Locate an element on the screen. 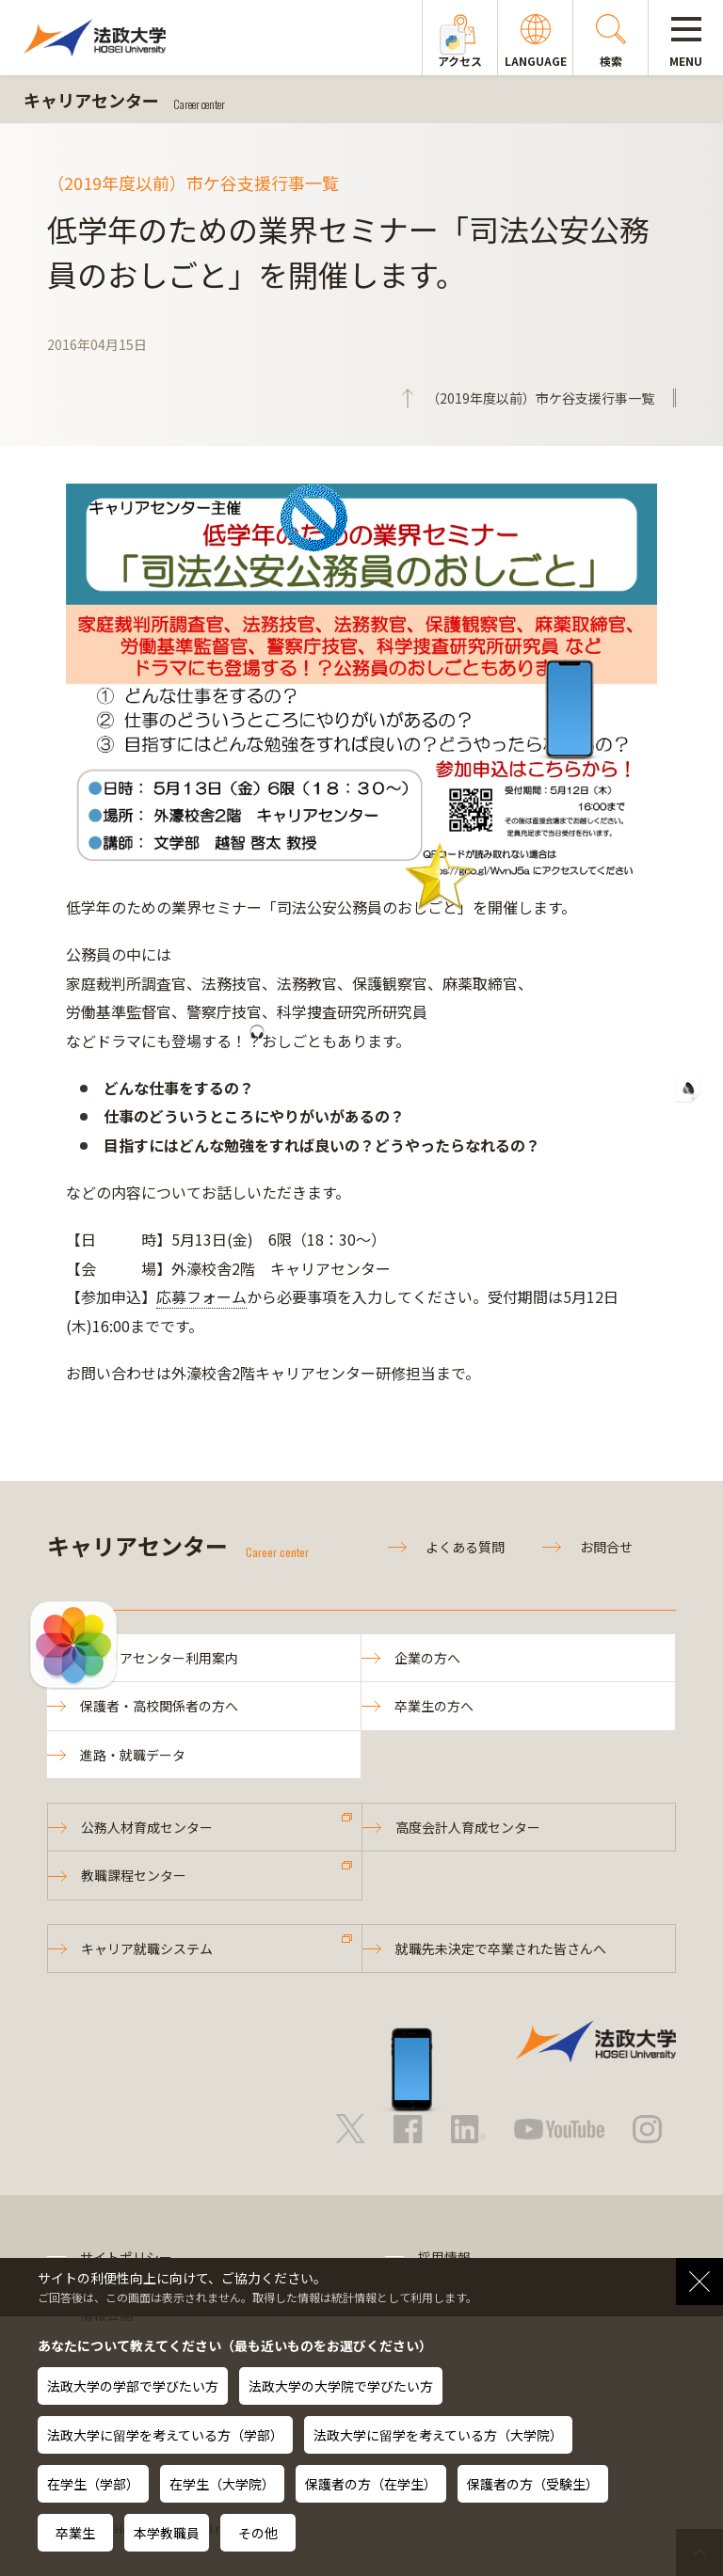  a sound clipping or audio snippet file is located at coordinates (688, 1089).